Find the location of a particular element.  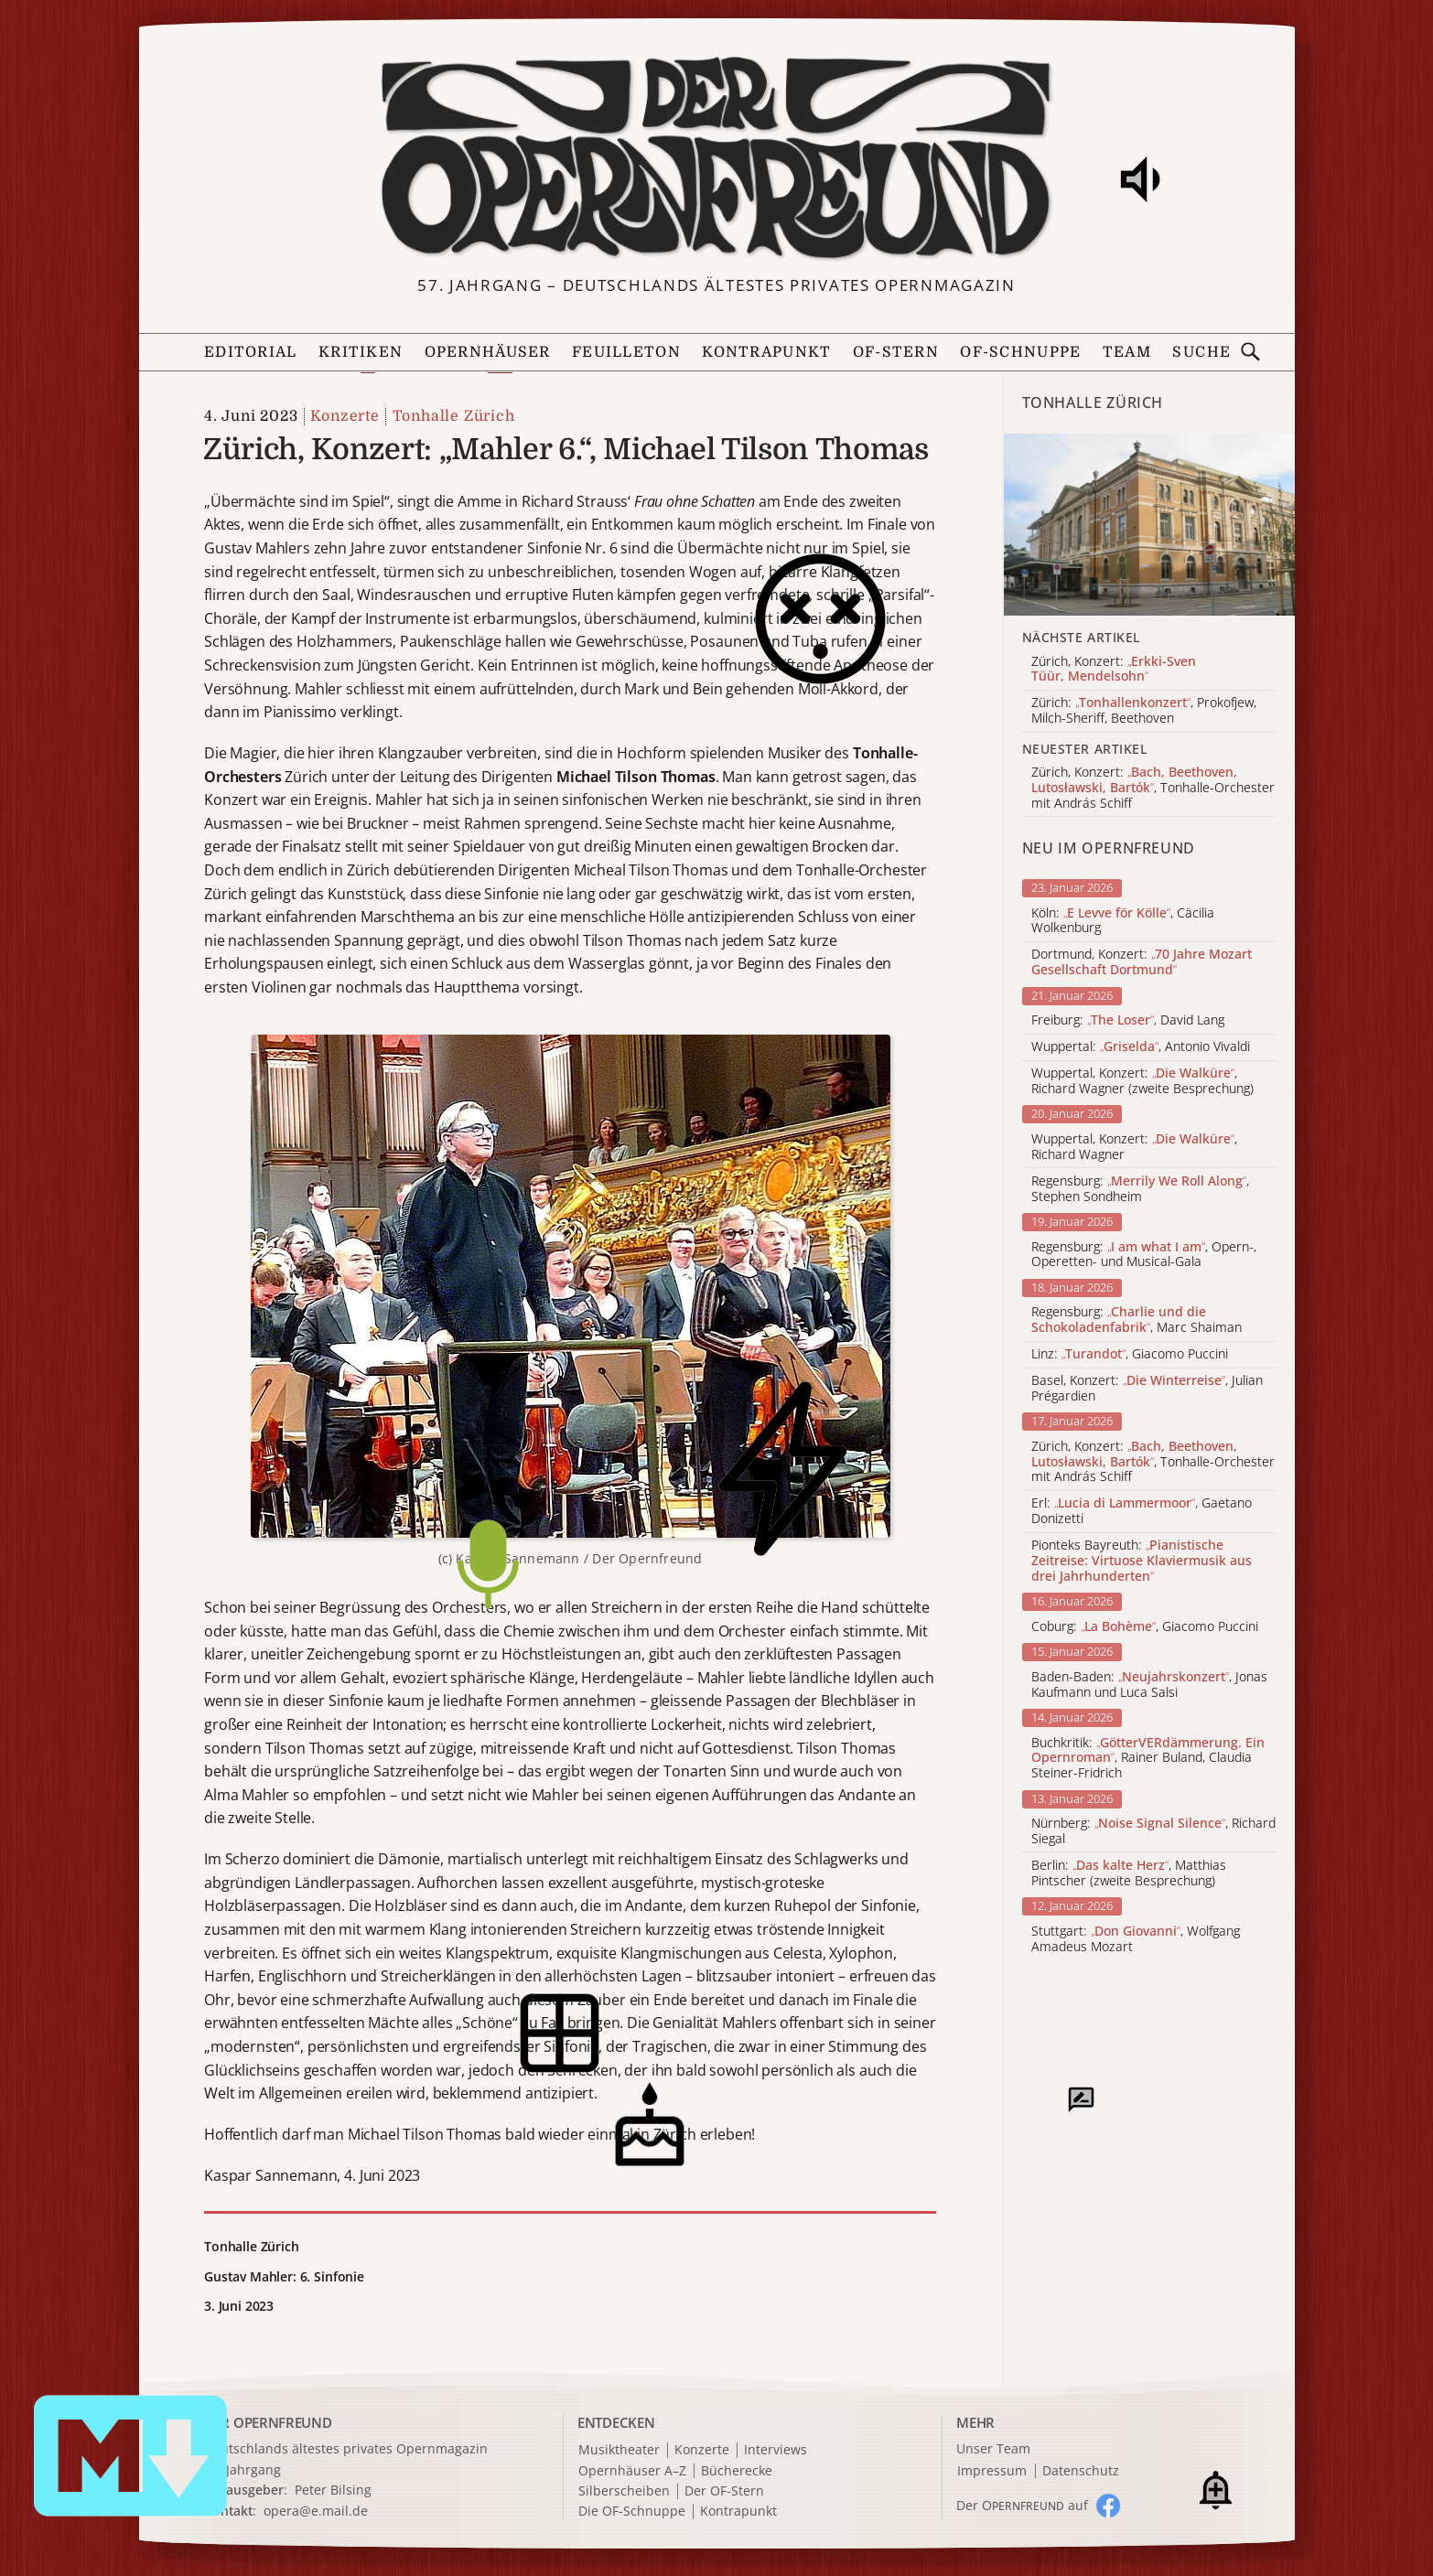

write a review or feedback is located at coordinates (1081, 2099).